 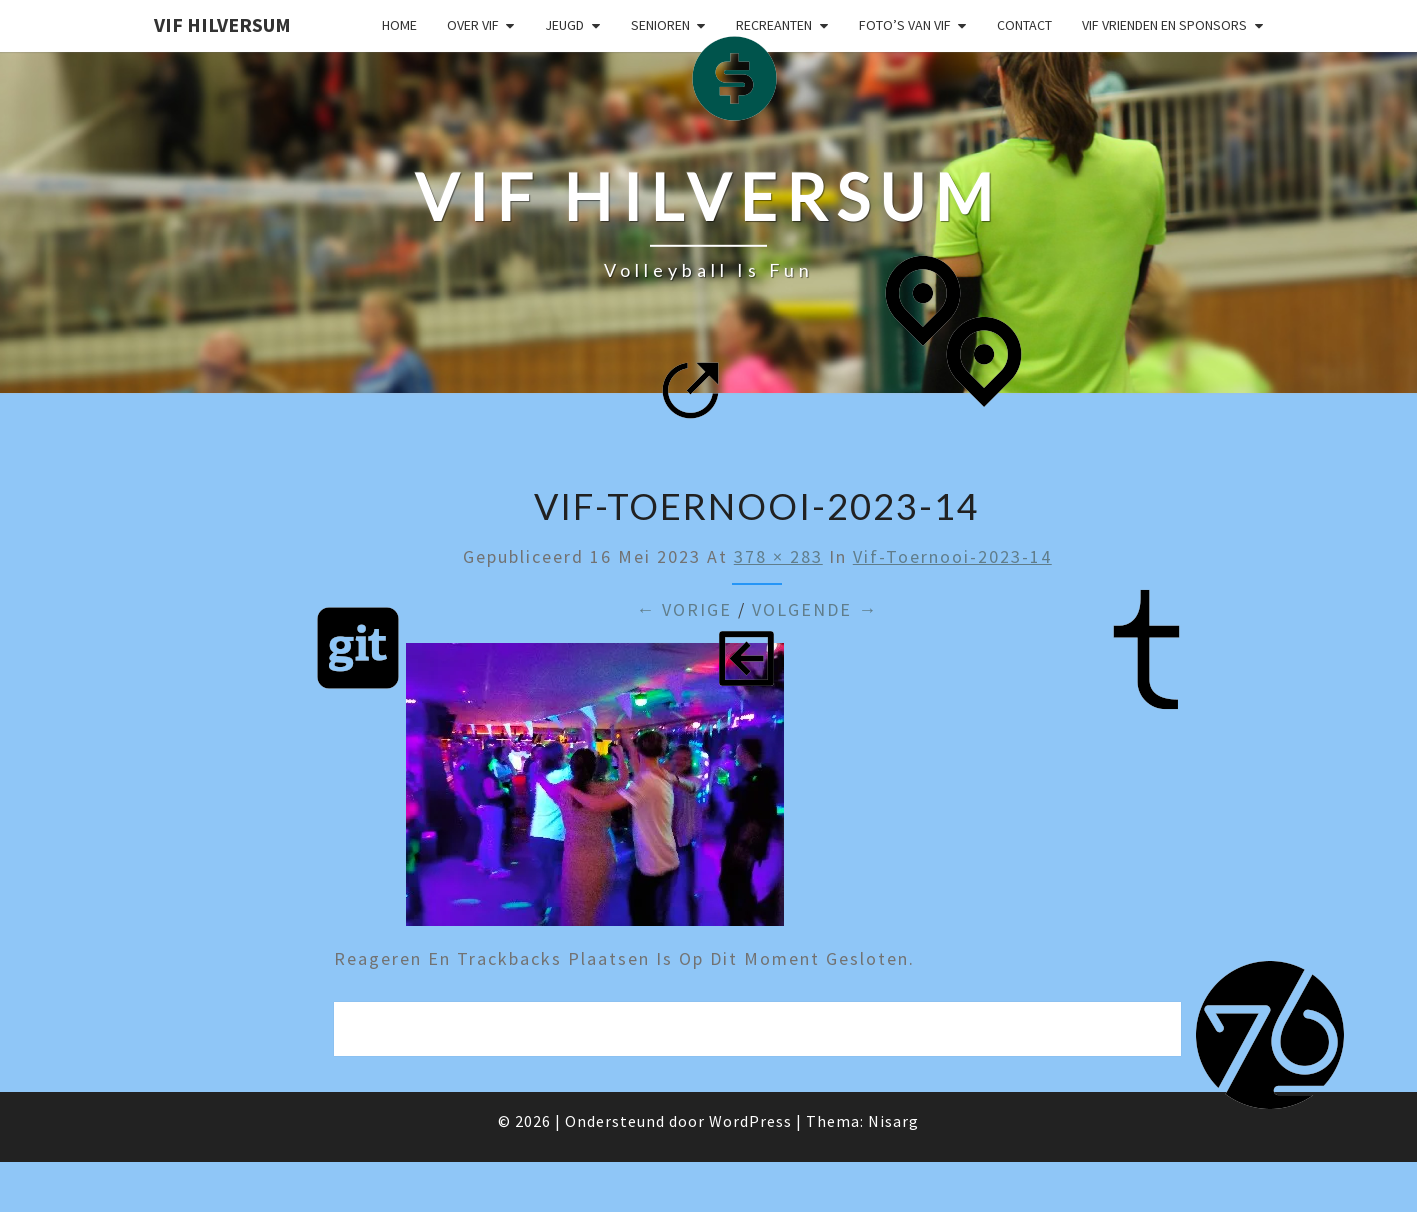 What do you see at coordinates (746, 658) in the screenshot?
I see `go back to the previous screen` at bounding box center [746, 658].